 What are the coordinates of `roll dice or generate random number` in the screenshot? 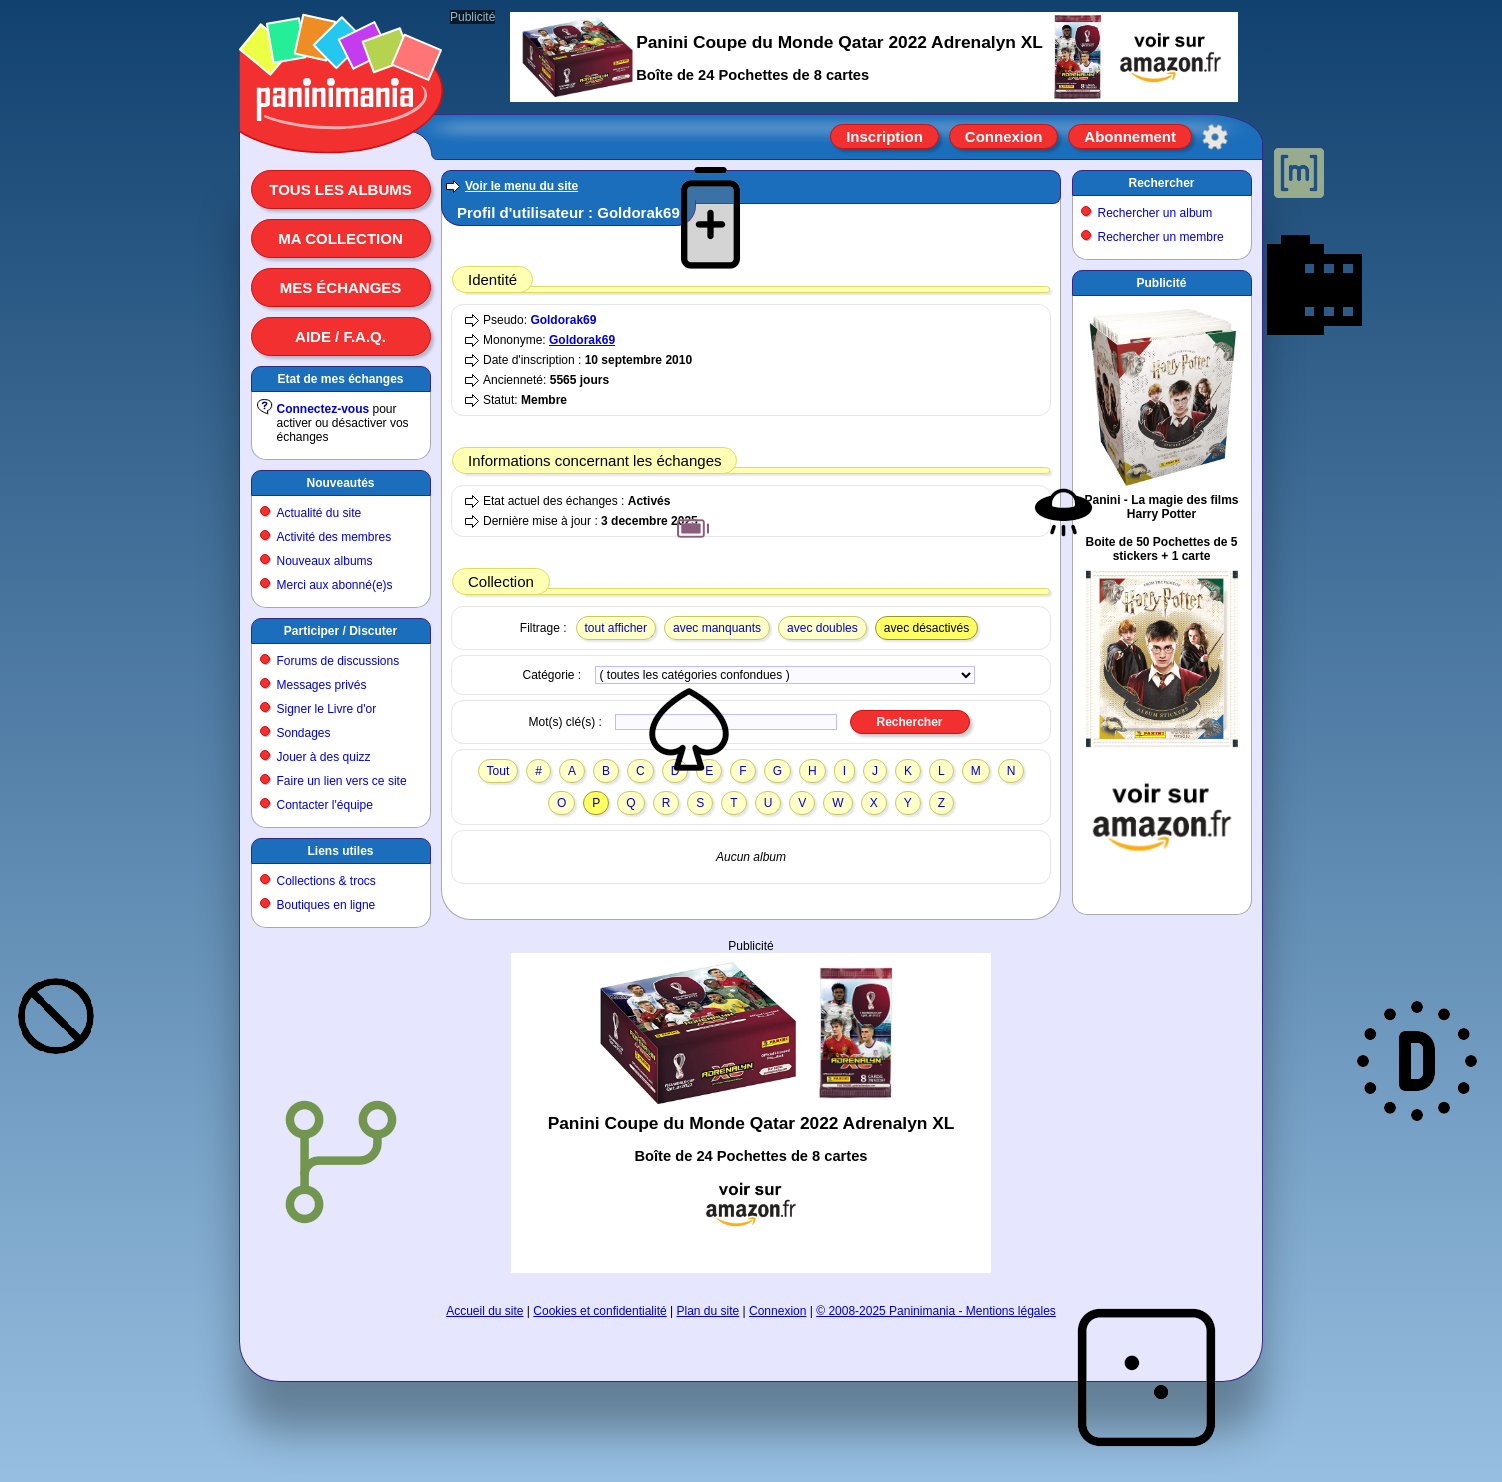 It's located at (1146, 1377).